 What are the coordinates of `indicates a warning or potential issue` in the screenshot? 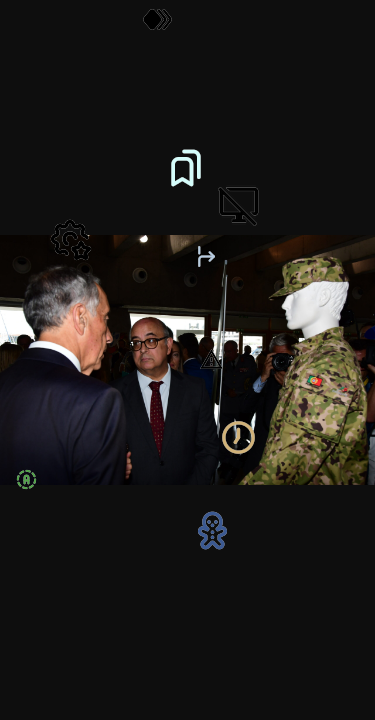 It's located at (211, 359).